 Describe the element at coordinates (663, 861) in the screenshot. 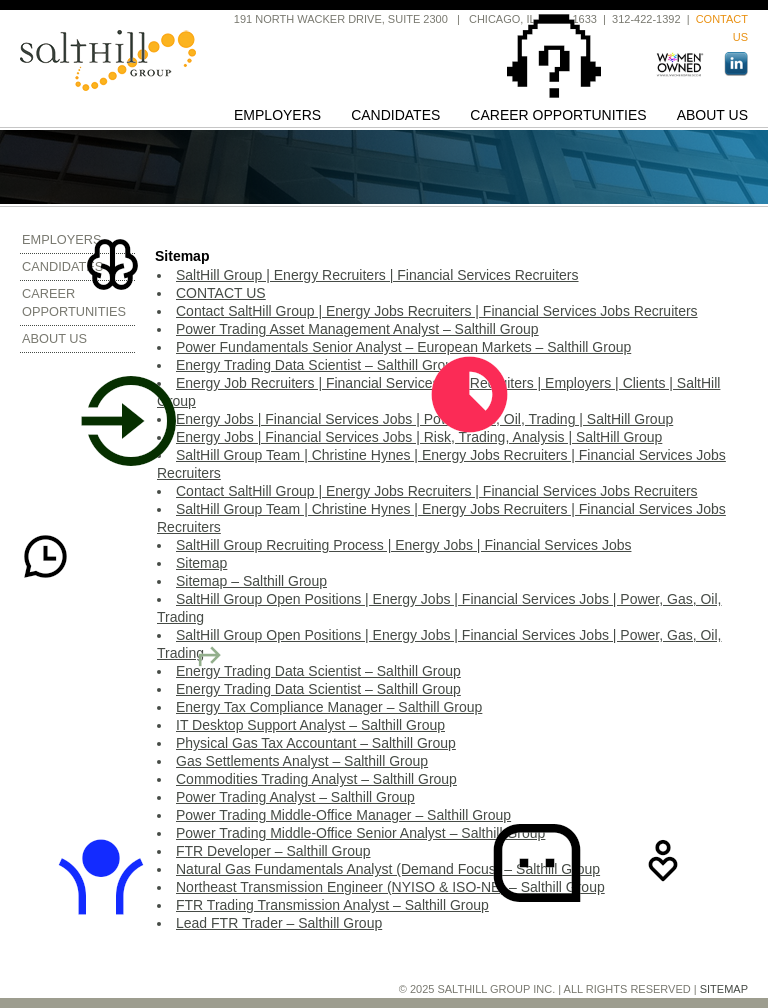

I see `empathize or show compassion for others` at that location.